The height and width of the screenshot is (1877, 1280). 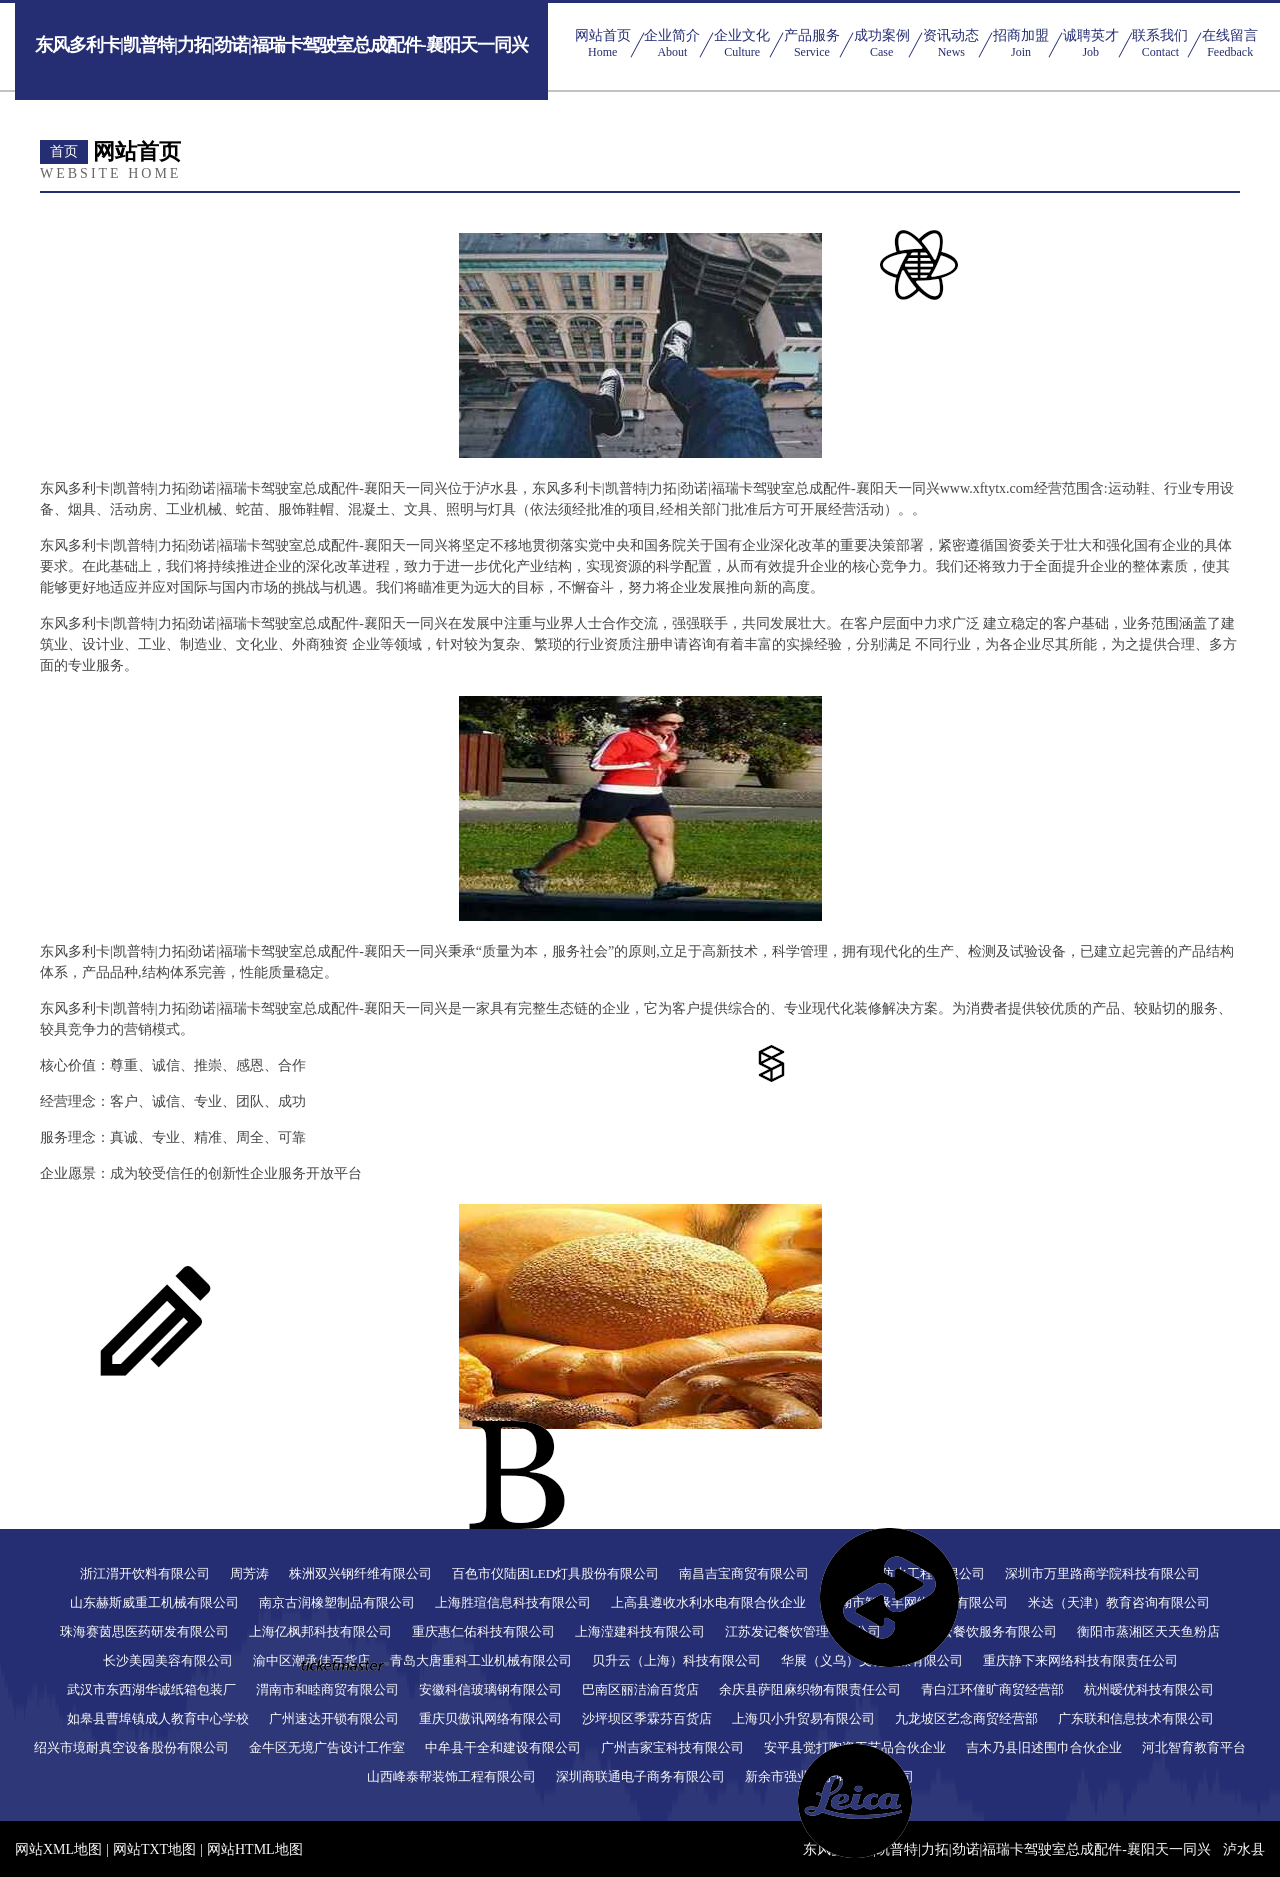 What do you see at coordinates (517, 1475) in the screenshot?
I see `bookalope logo - ebook conversion and publishing platform` at bounding box center [517, 1475].